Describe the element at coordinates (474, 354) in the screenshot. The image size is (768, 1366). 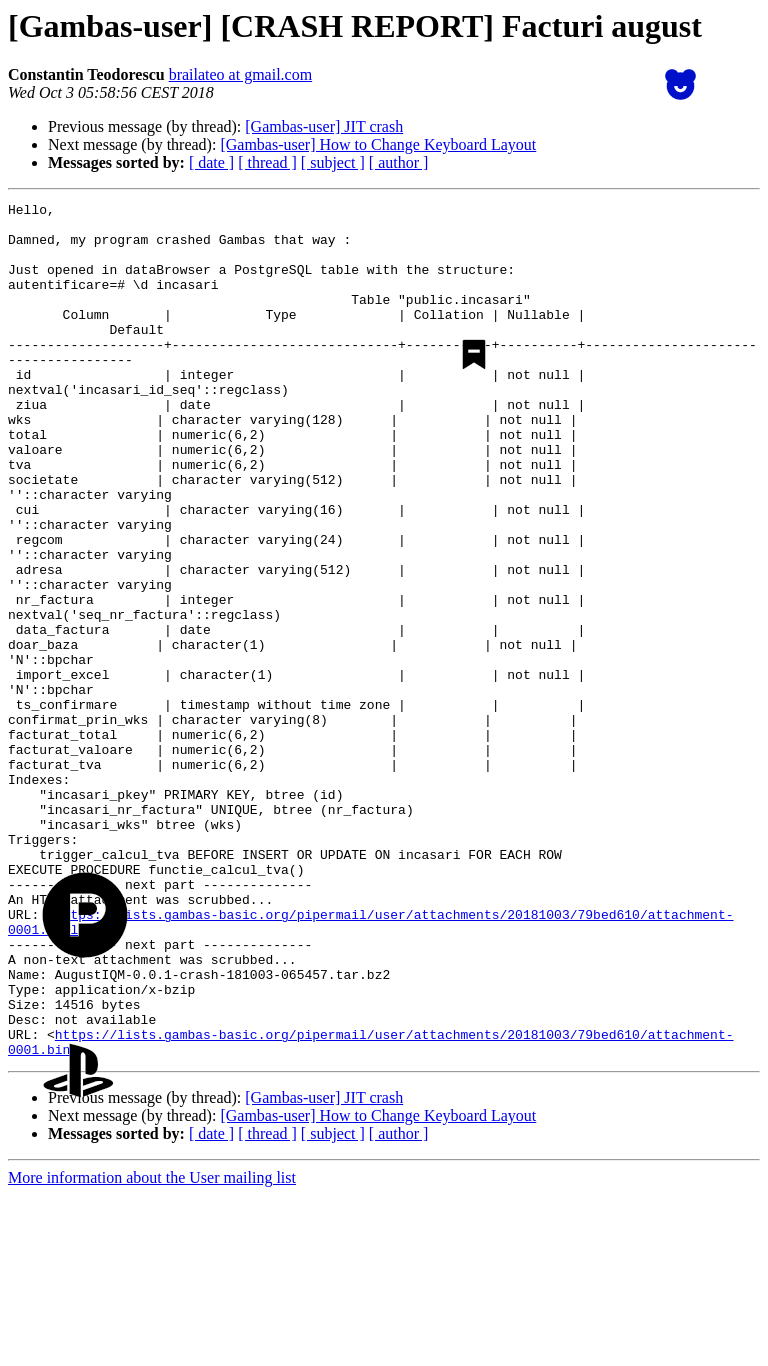
I see `remove from saved bookmarks` at that location.